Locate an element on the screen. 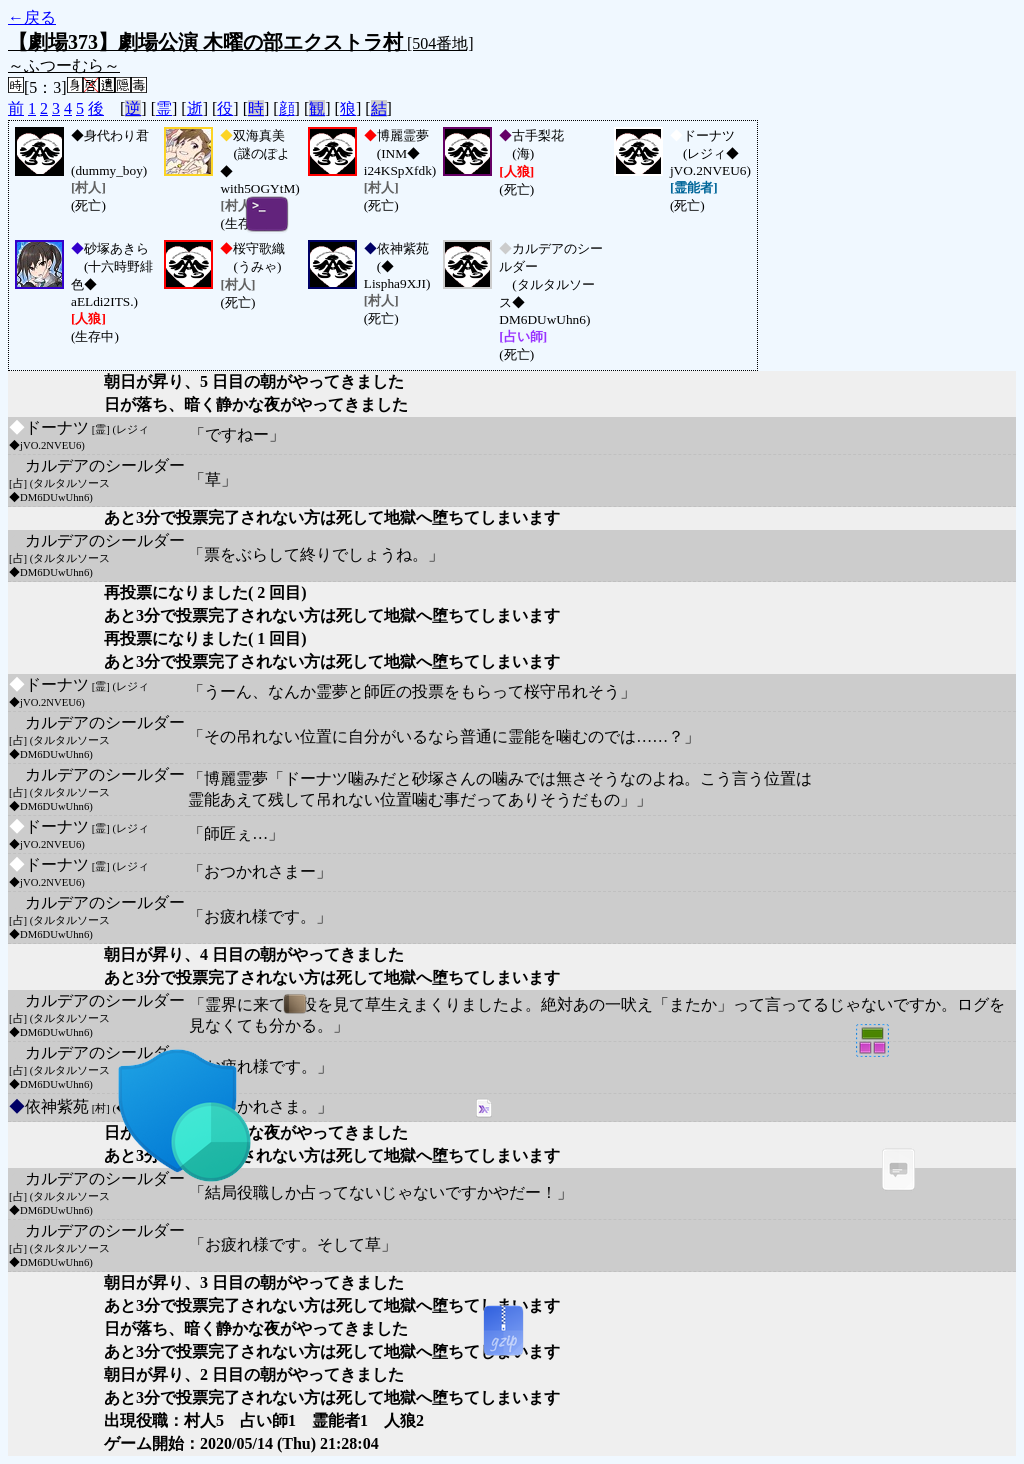 This screenshot has height=1464, width=1024. view security status or protection settings is located at coordinates (184, 1115).